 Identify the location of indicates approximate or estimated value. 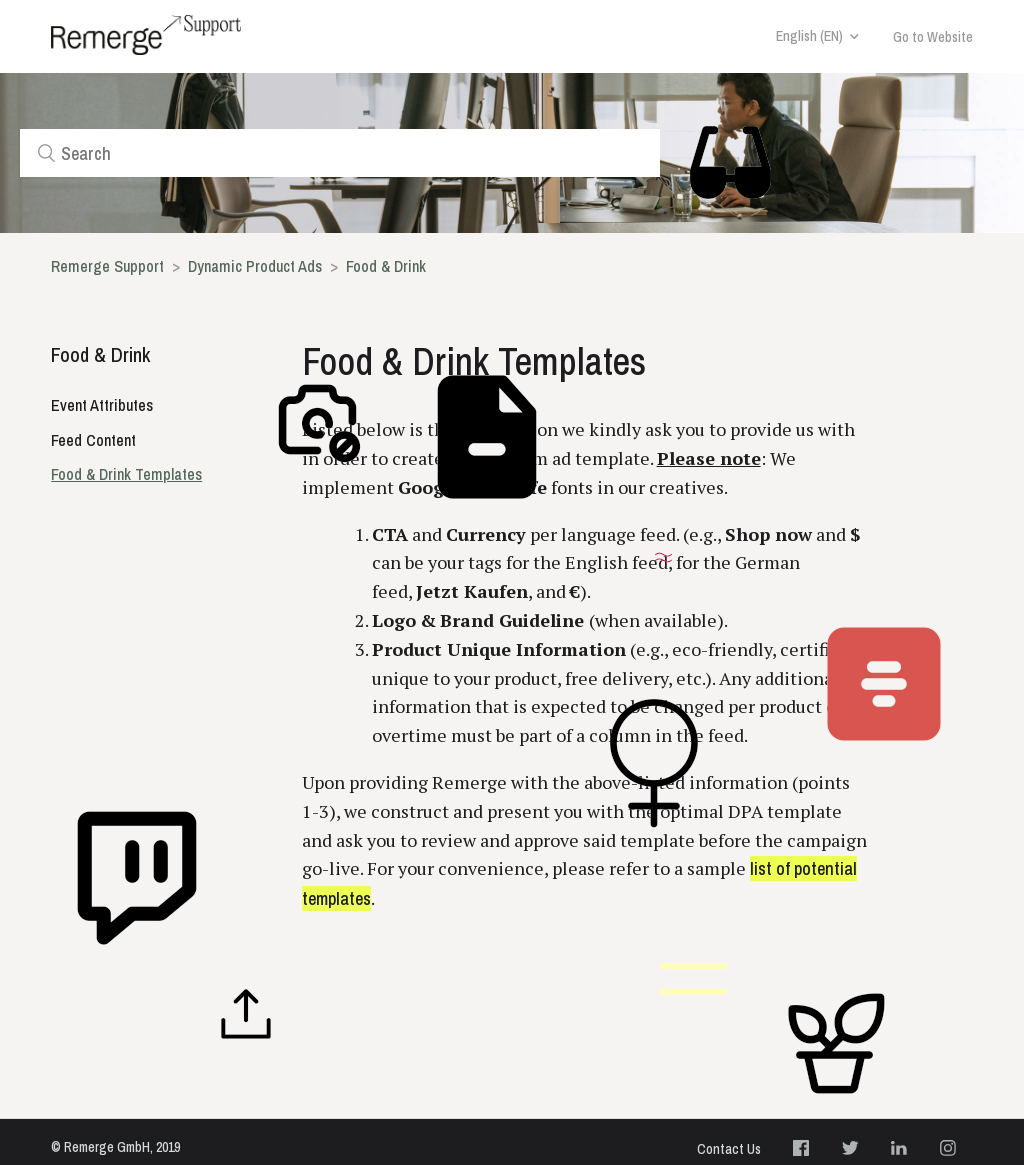
(663, 557).